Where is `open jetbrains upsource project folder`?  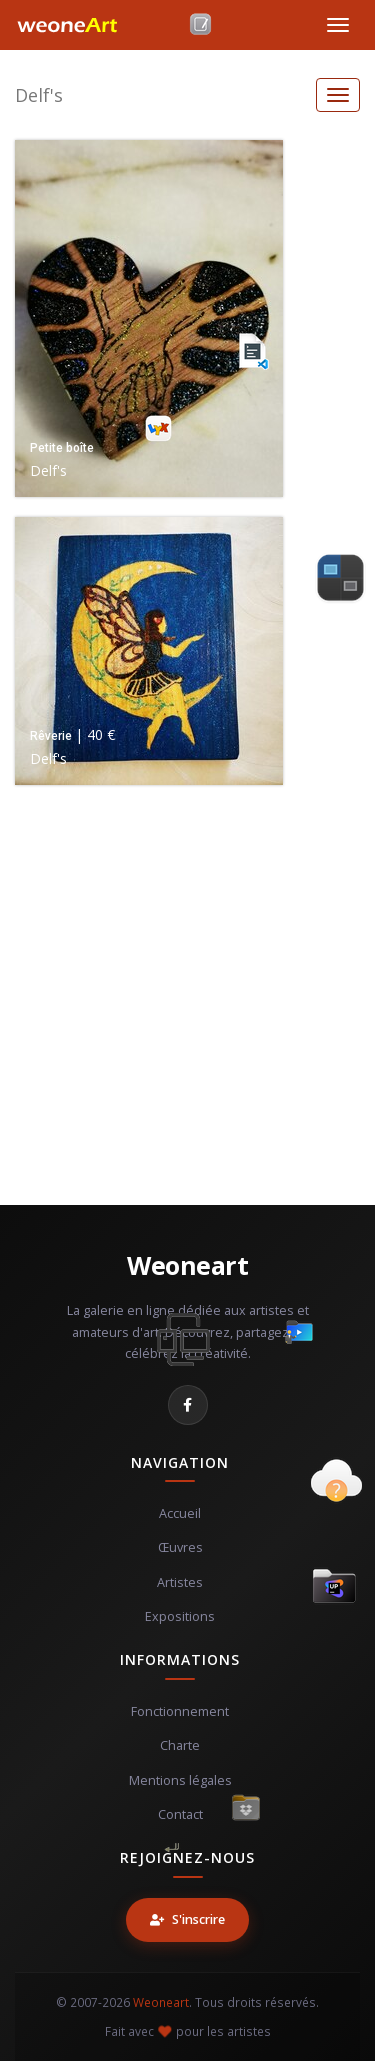 open jetbrains upsource project folder is located at coordinates (334, 1587).